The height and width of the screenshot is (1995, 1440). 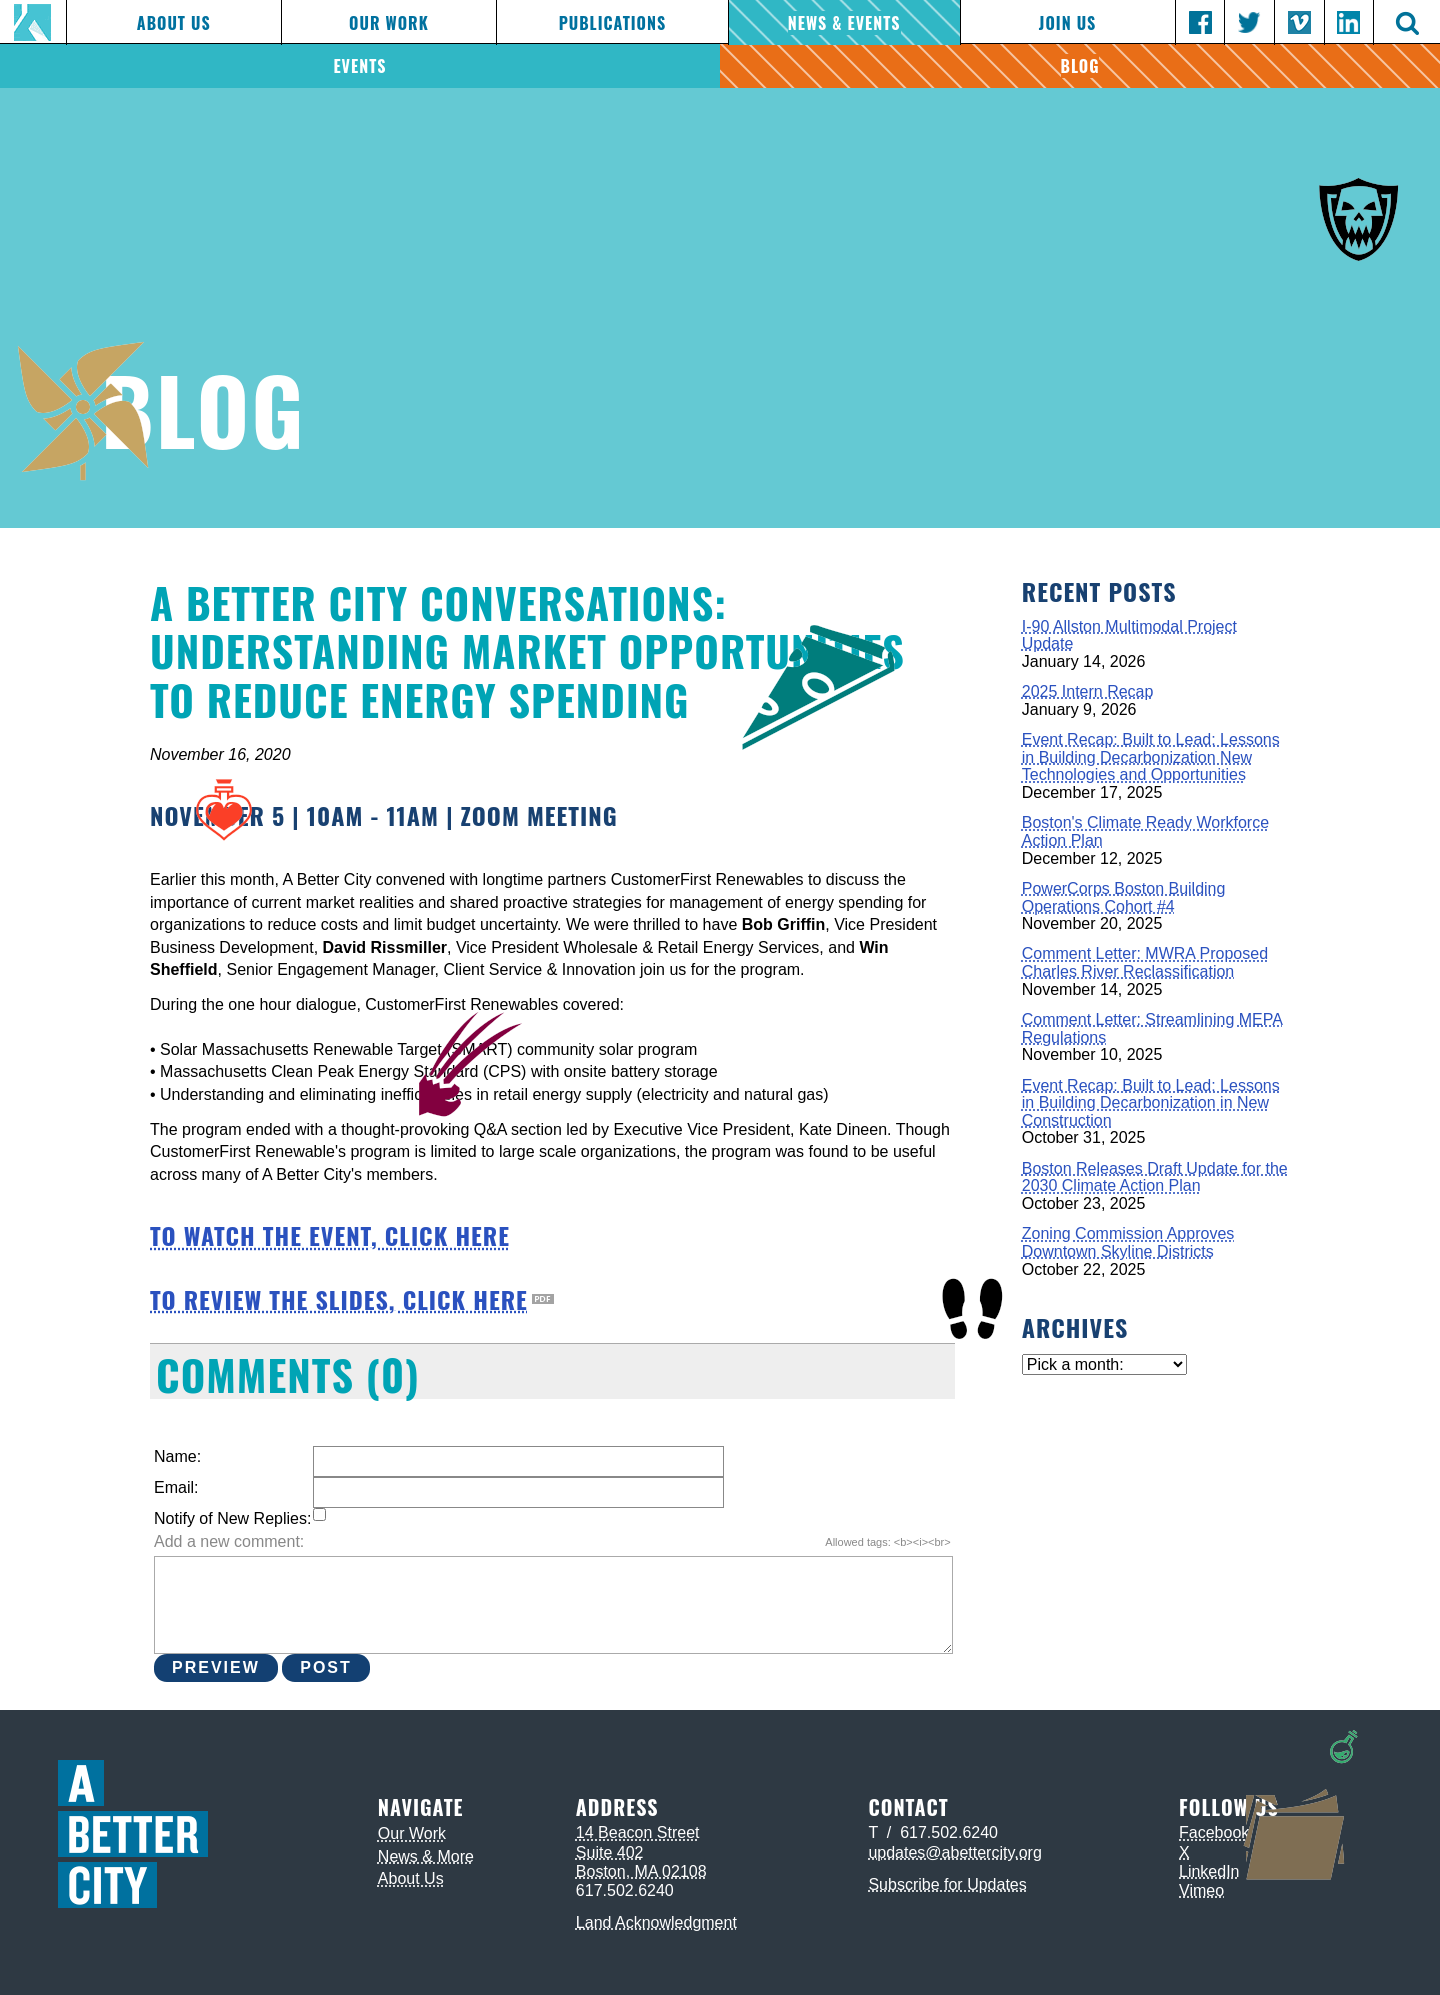 I want to click on use a health potion to restore HP, so click(x=224, y=810).